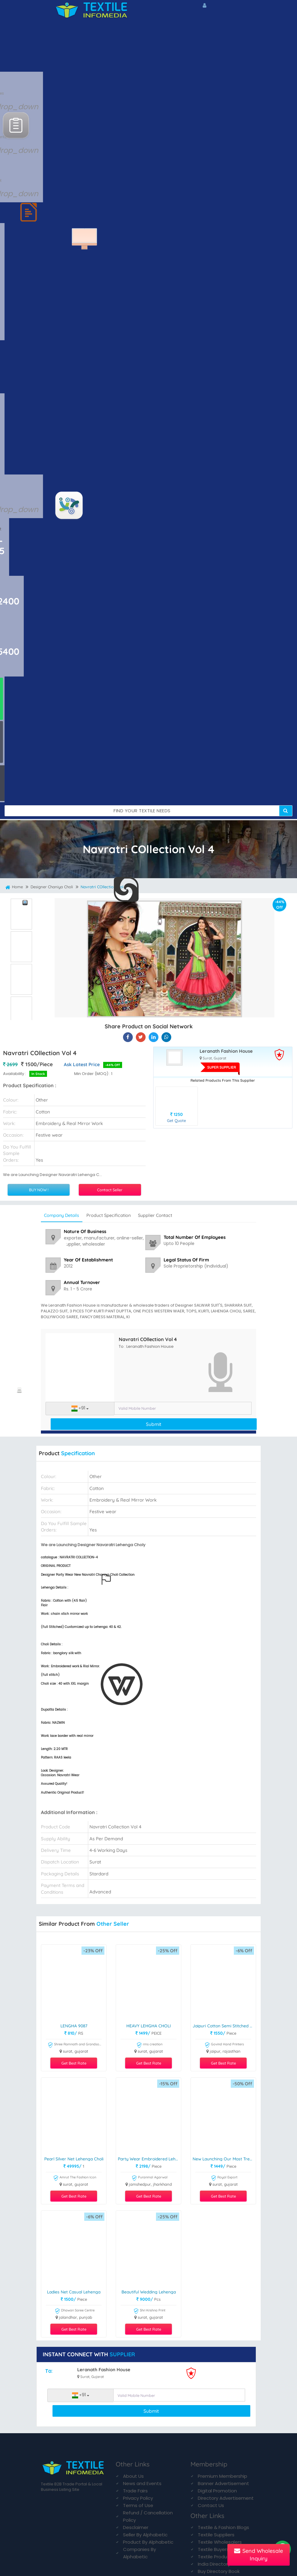 Image resolution: width=297 pixels, height=2576 pixels. What do you see at coordinates (69, 505) in the screenshot?
I see `open barrier app for keyboard and mouse sharing` at bounding box center [69, 505].